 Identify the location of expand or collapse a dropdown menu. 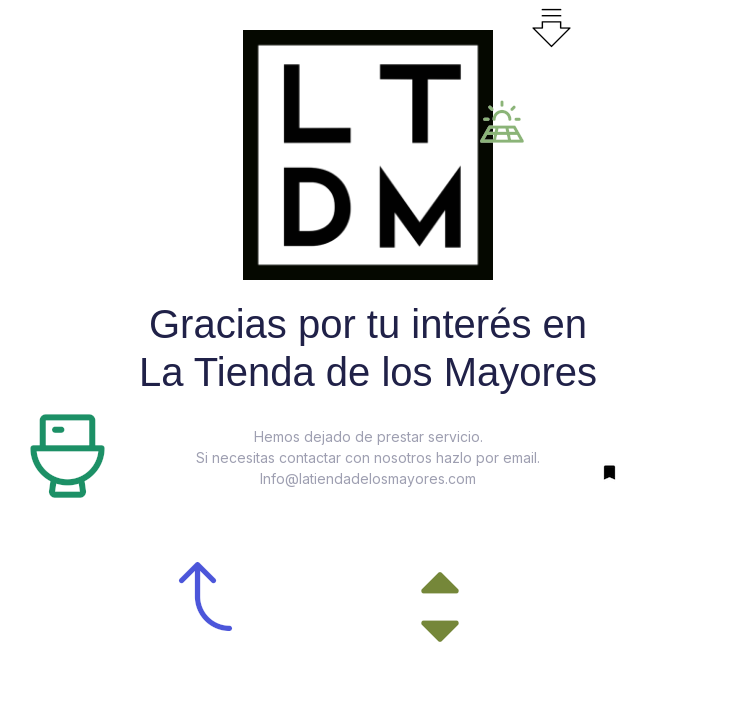
(440, 607).